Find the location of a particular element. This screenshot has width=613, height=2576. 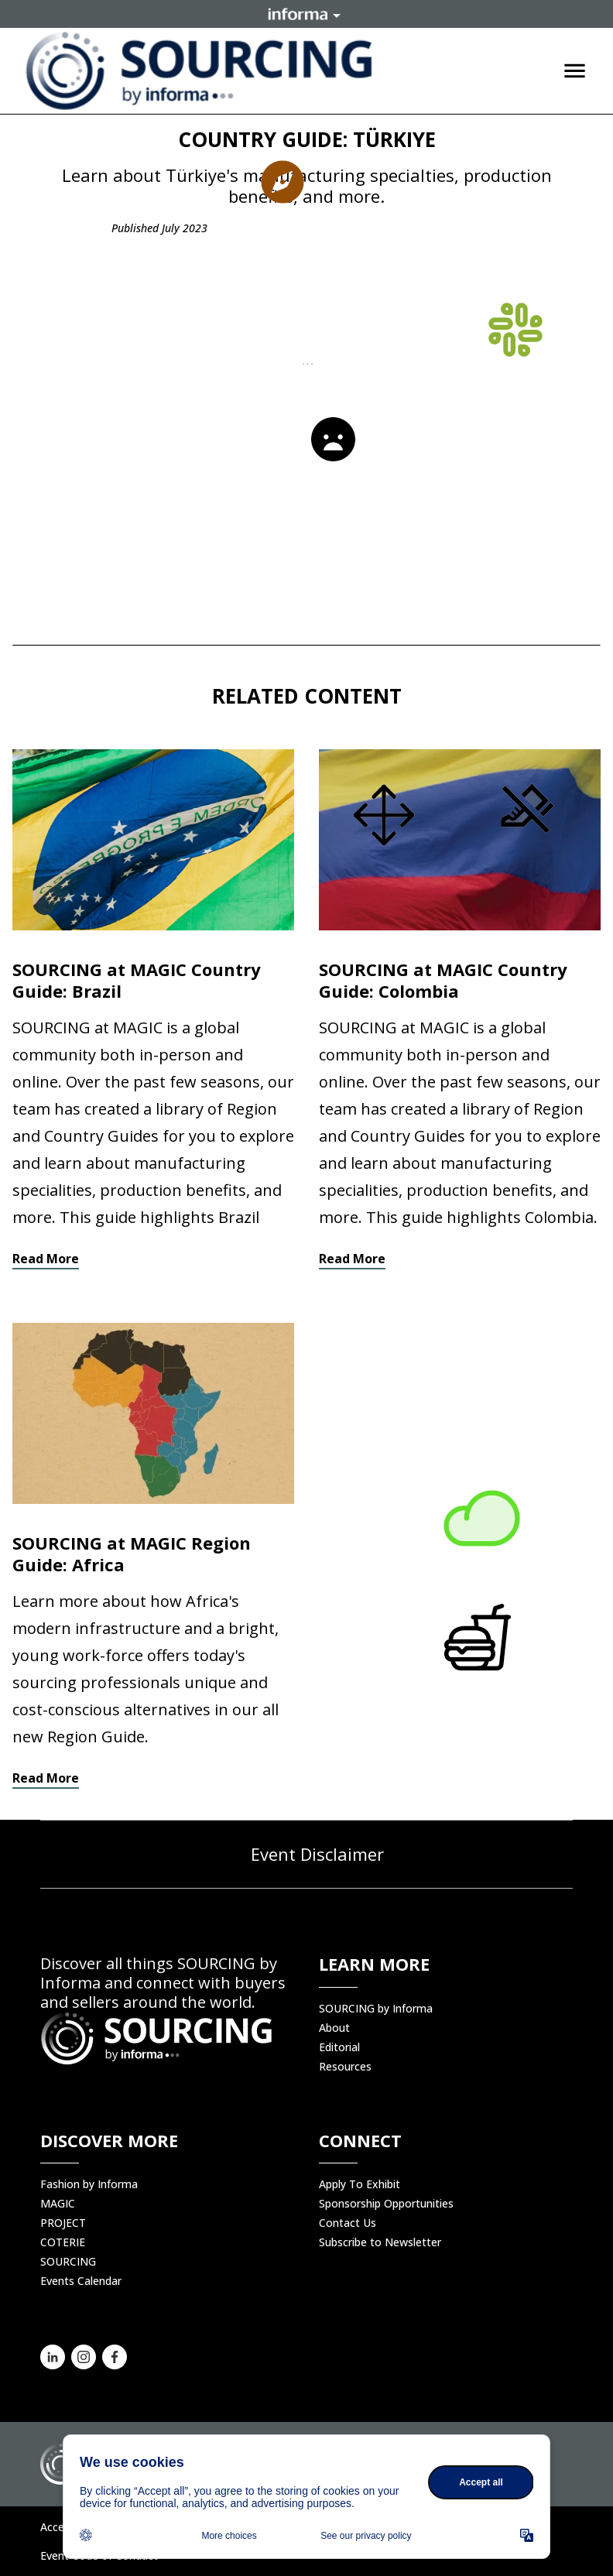

rate experience as negative or unsatisfied is located at coordinates (333, 439).